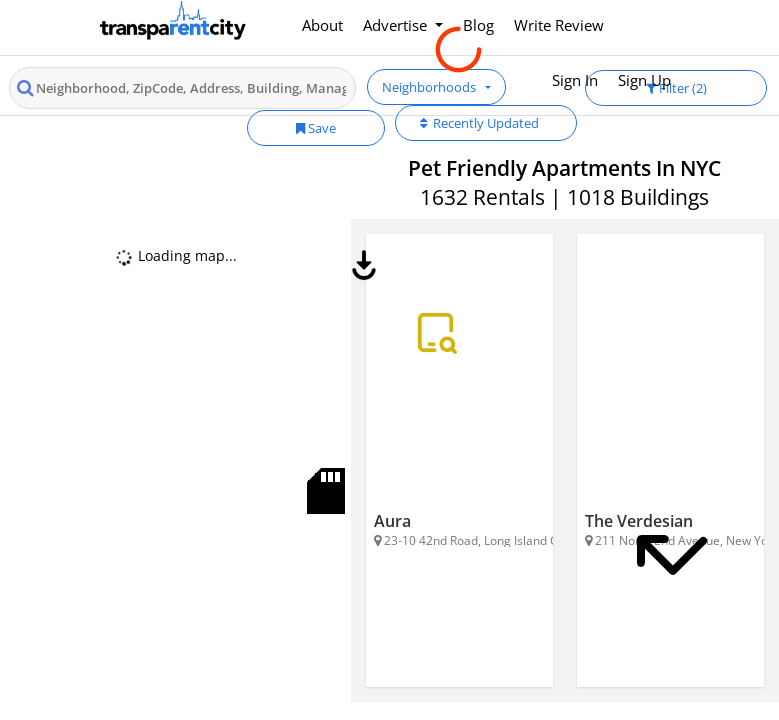 This screenshot has width=779, height=720. I want to click on loading content in progress, so click(458, 49).